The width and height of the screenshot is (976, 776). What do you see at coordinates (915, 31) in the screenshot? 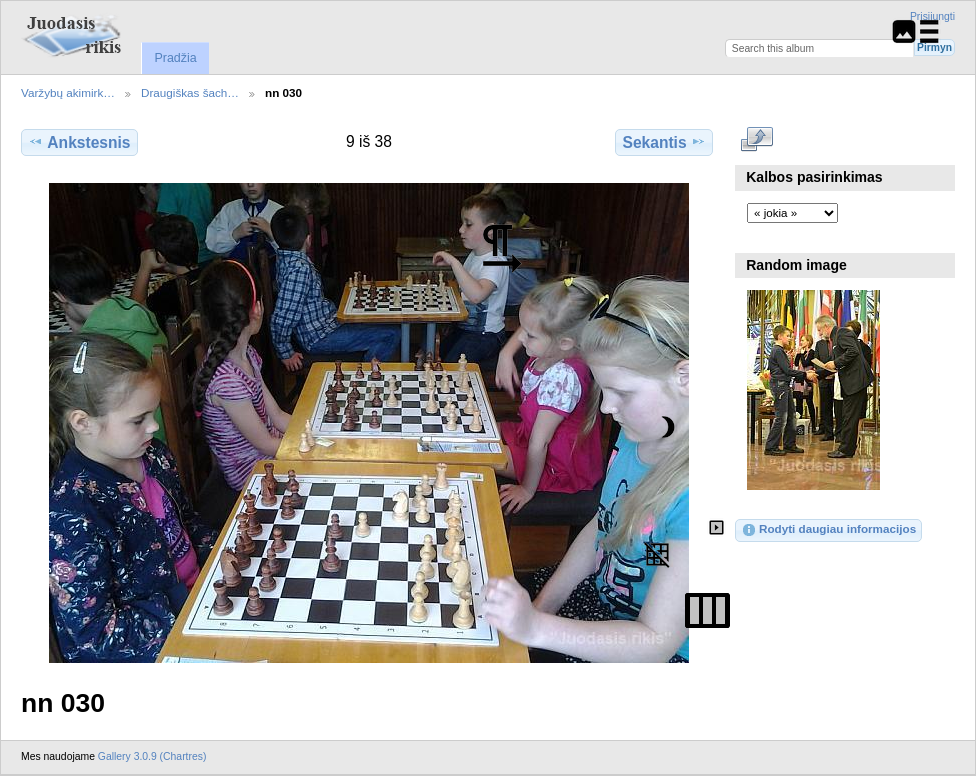
I see `view article or media with thumbnail preview` at bounding box center [915, 31].